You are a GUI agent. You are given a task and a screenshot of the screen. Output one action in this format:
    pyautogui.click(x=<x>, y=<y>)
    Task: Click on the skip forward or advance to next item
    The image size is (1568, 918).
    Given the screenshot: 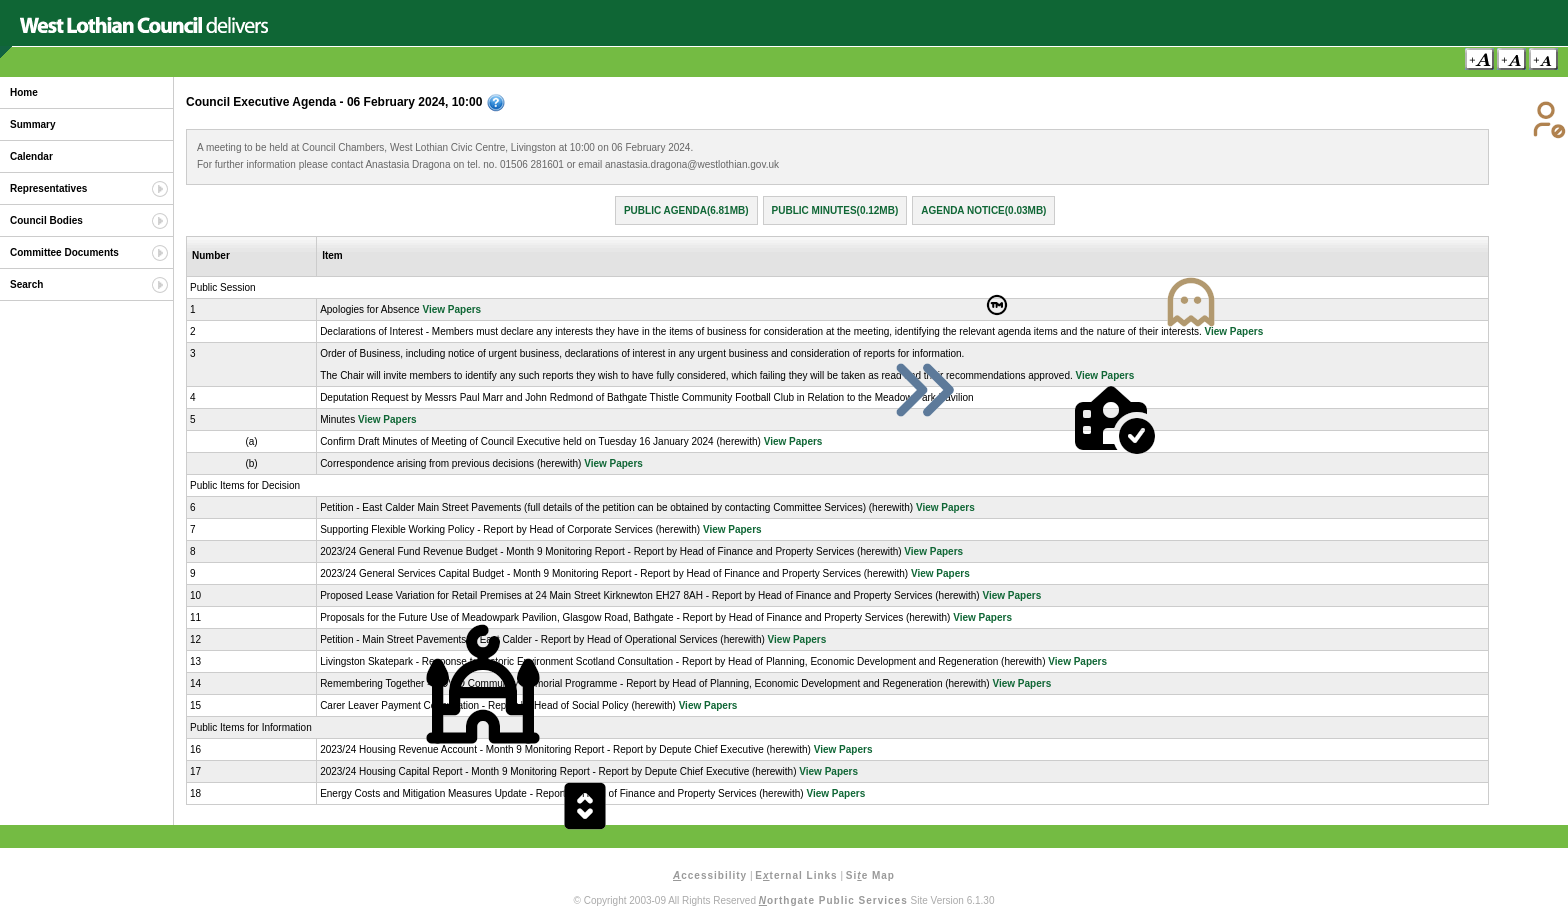 What is the action you would take?
    pyautogui.click(x=923, y=390)
    